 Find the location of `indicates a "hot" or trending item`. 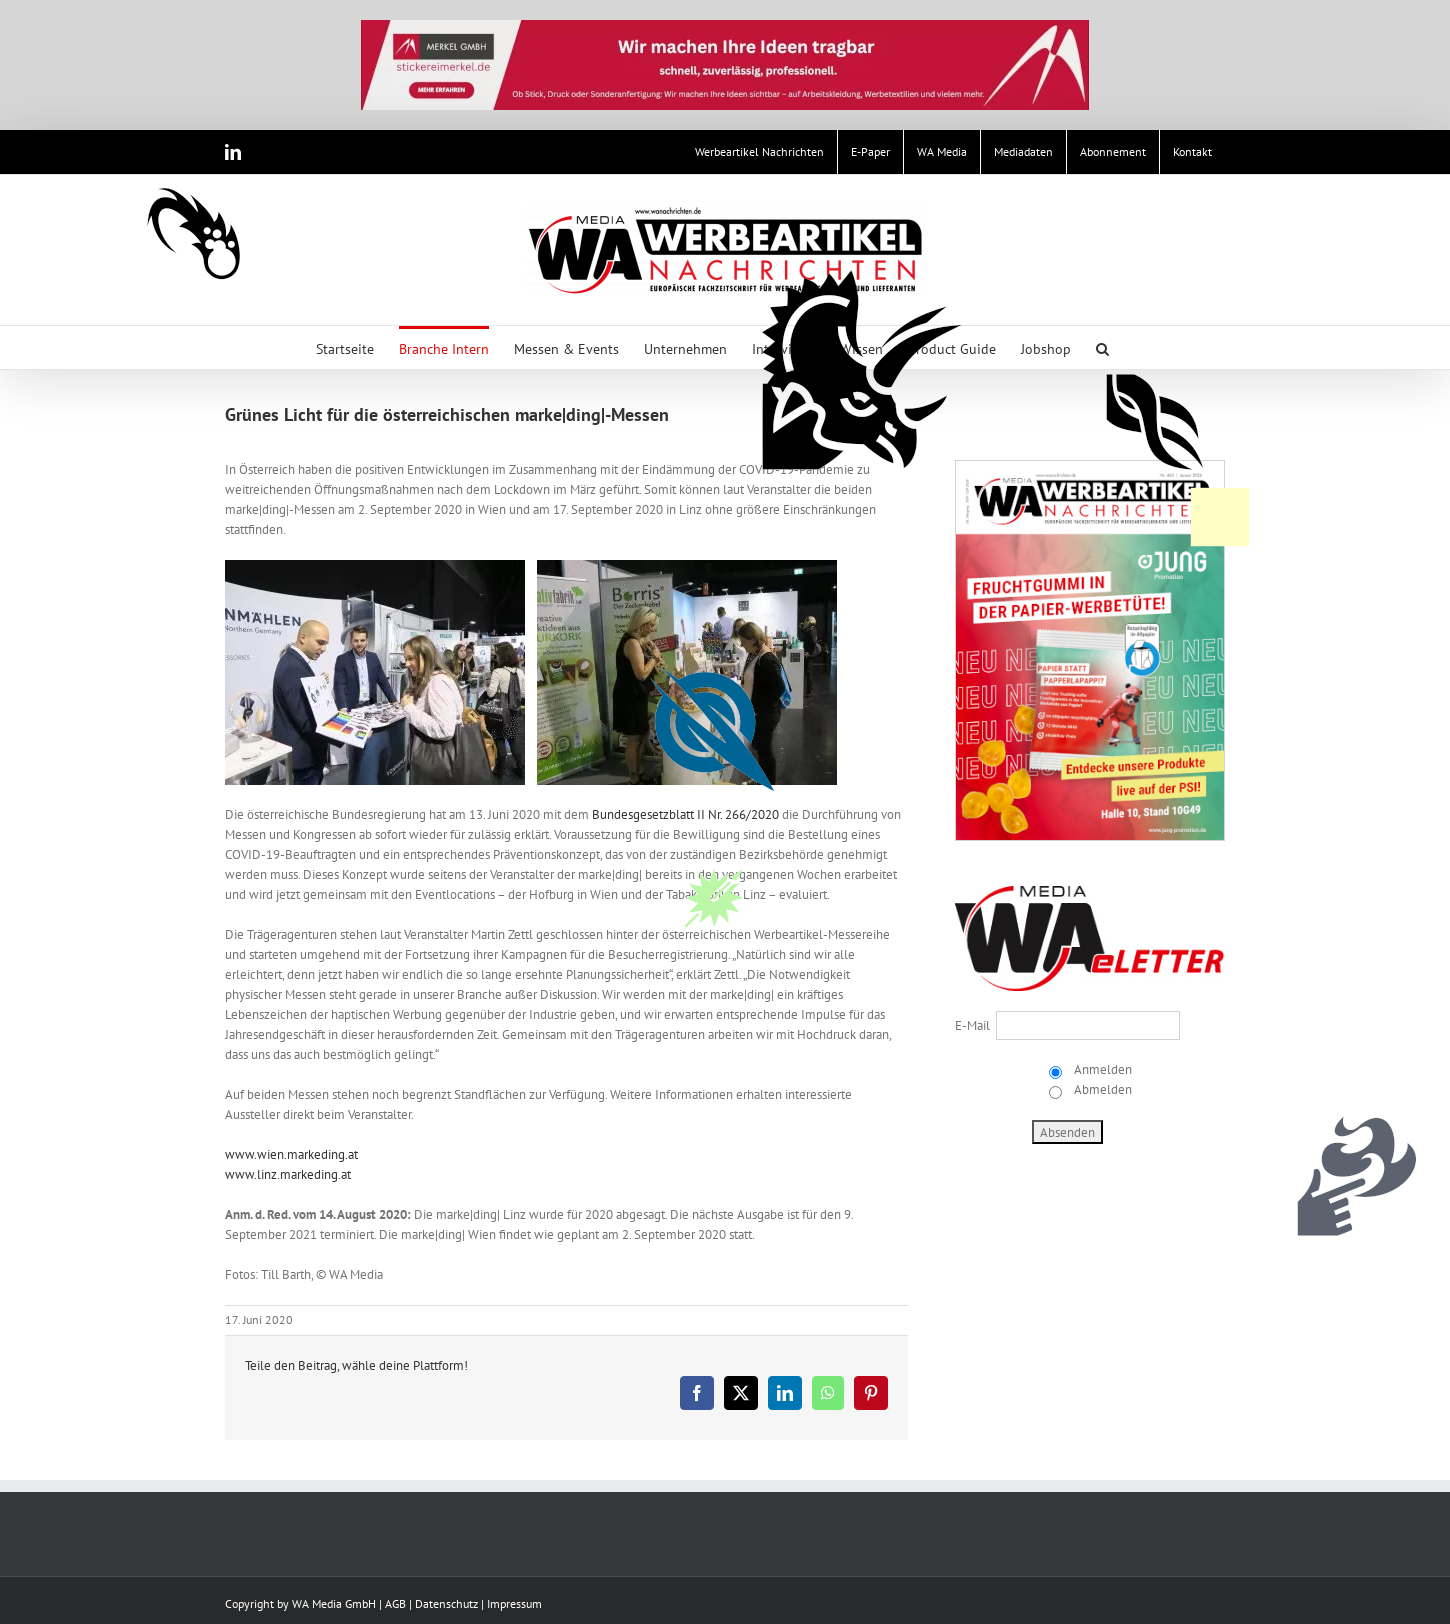

indicates a "hot" or trending item is located at coordinates (1356, 1176).